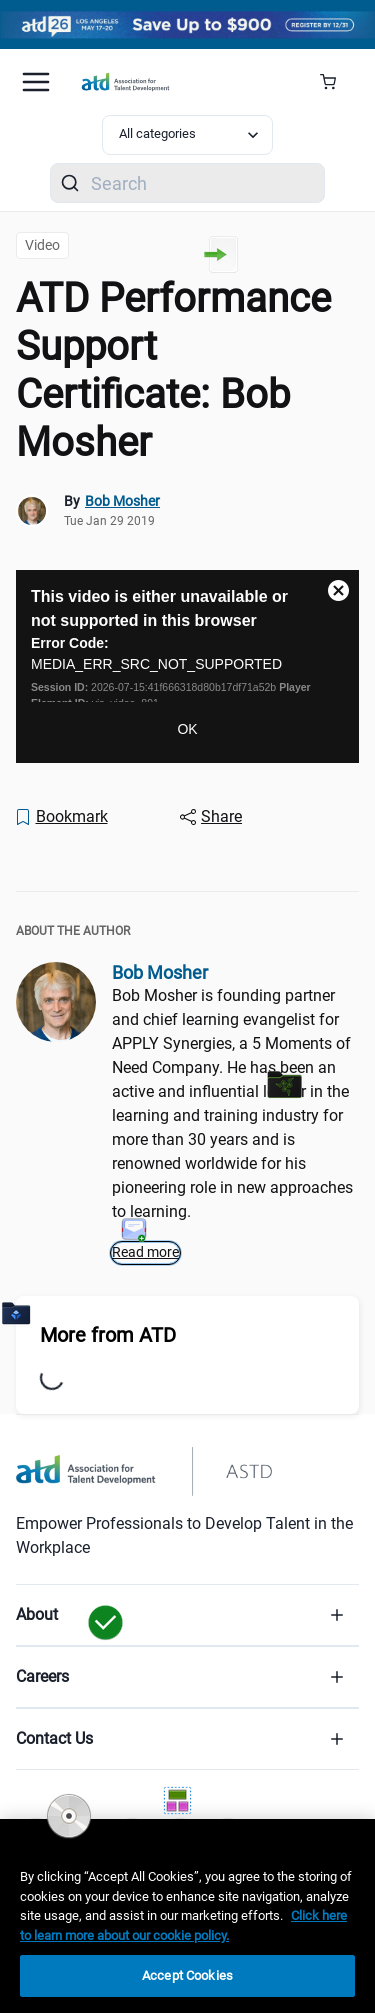 This screenshot has height=2013, width=375. I want to click on indicates file has been successfully synced, so click(105, 1622).